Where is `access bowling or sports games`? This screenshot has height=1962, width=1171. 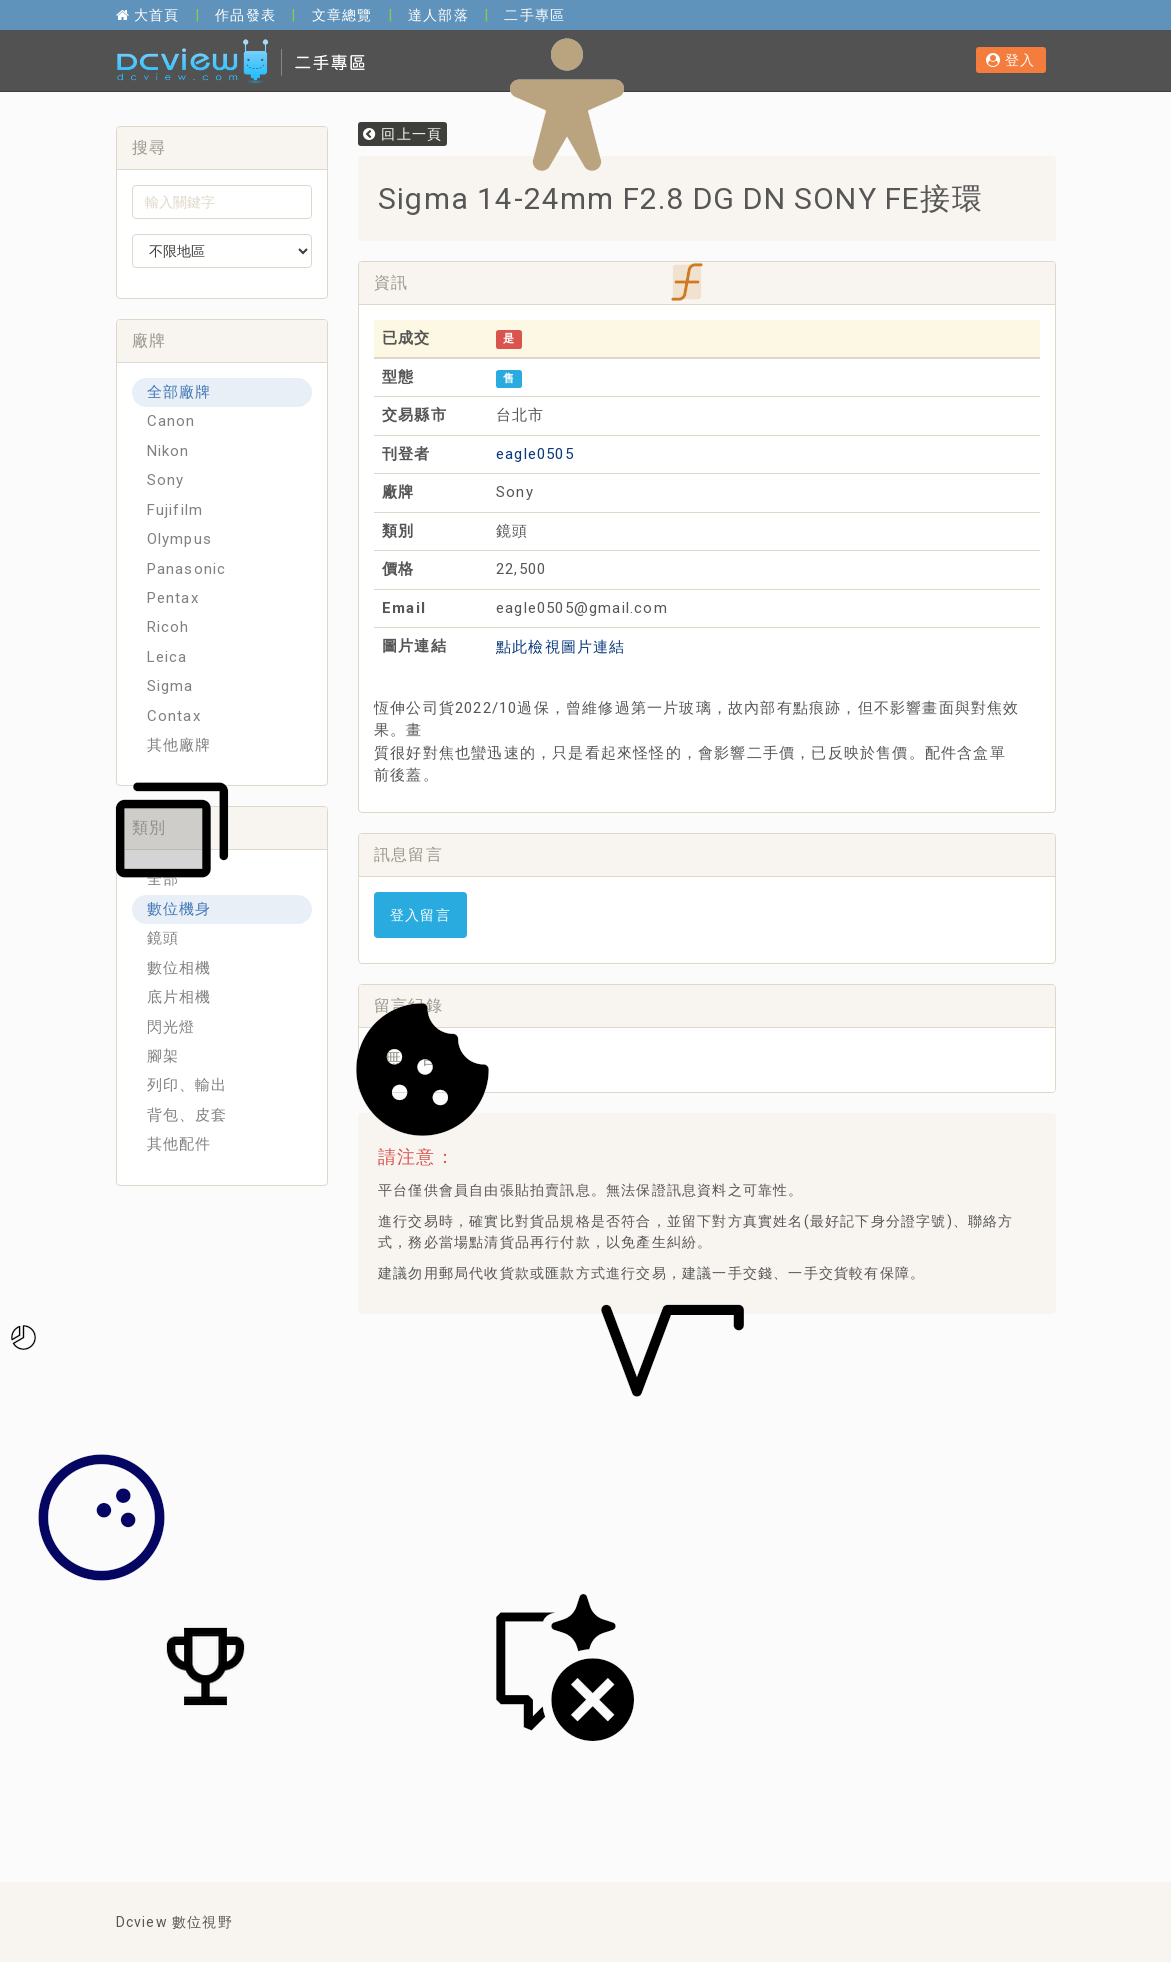
access bowling or sports games is located at coordinates (101, 1517).